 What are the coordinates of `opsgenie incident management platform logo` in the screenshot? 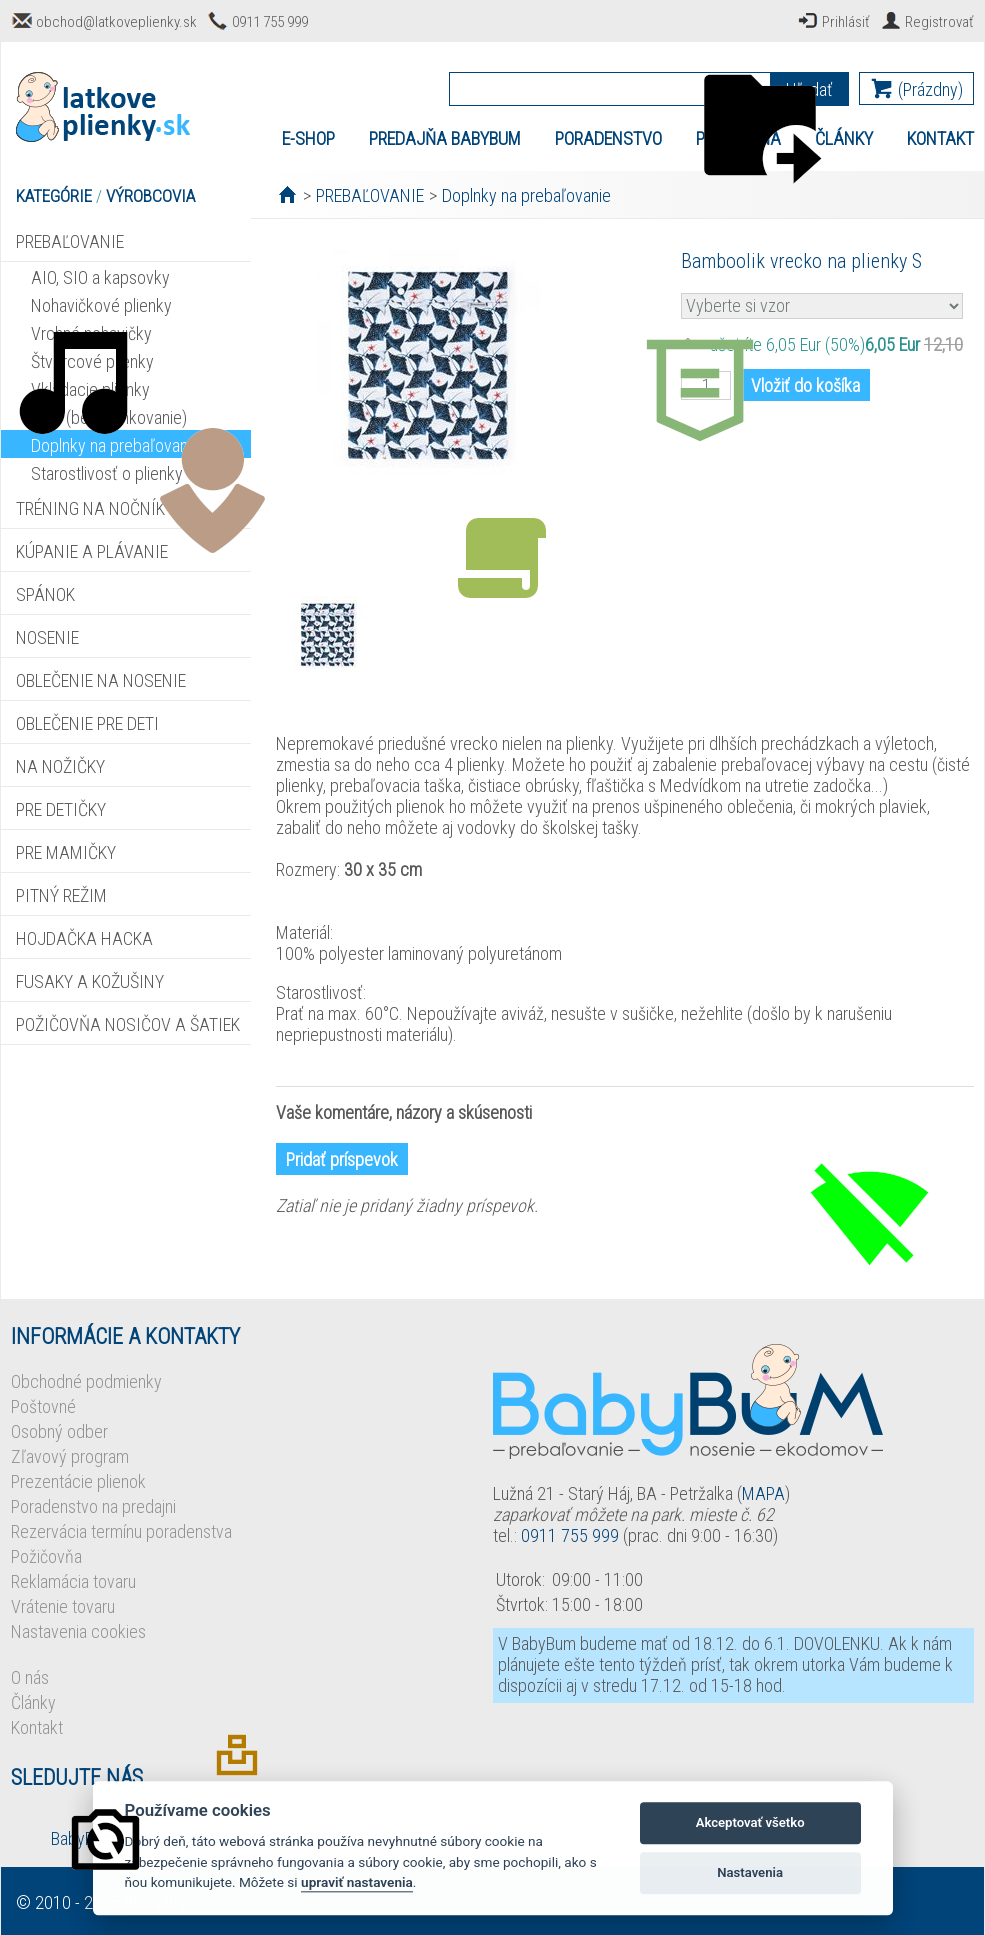 It's located at (212, 490).